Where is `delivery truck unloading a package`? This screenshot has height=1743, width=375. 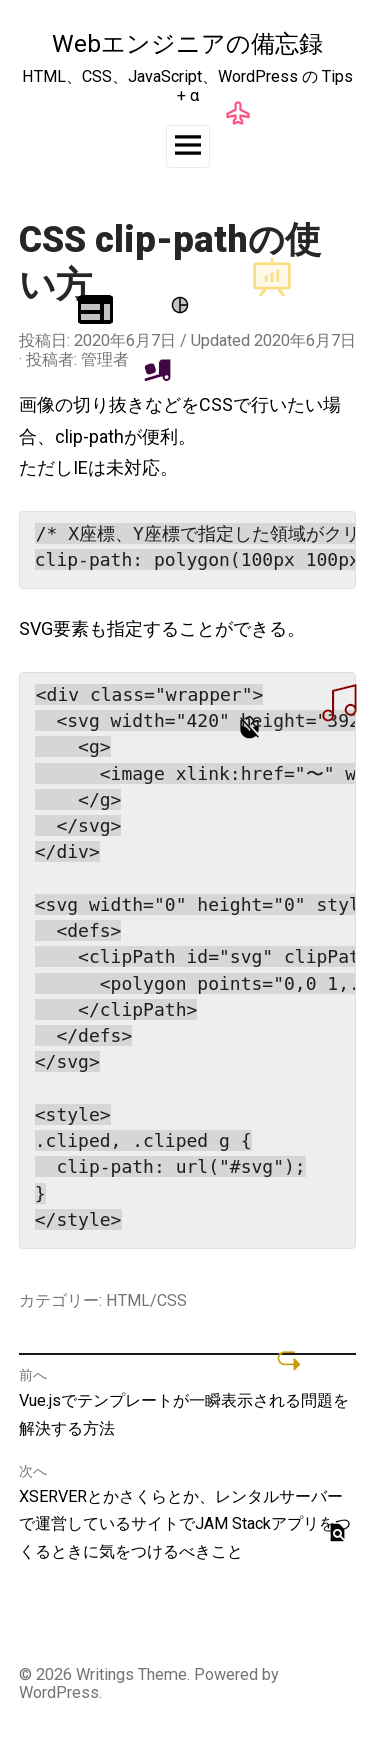 delivery truck unloading a package is located at coordinates (157, 369).